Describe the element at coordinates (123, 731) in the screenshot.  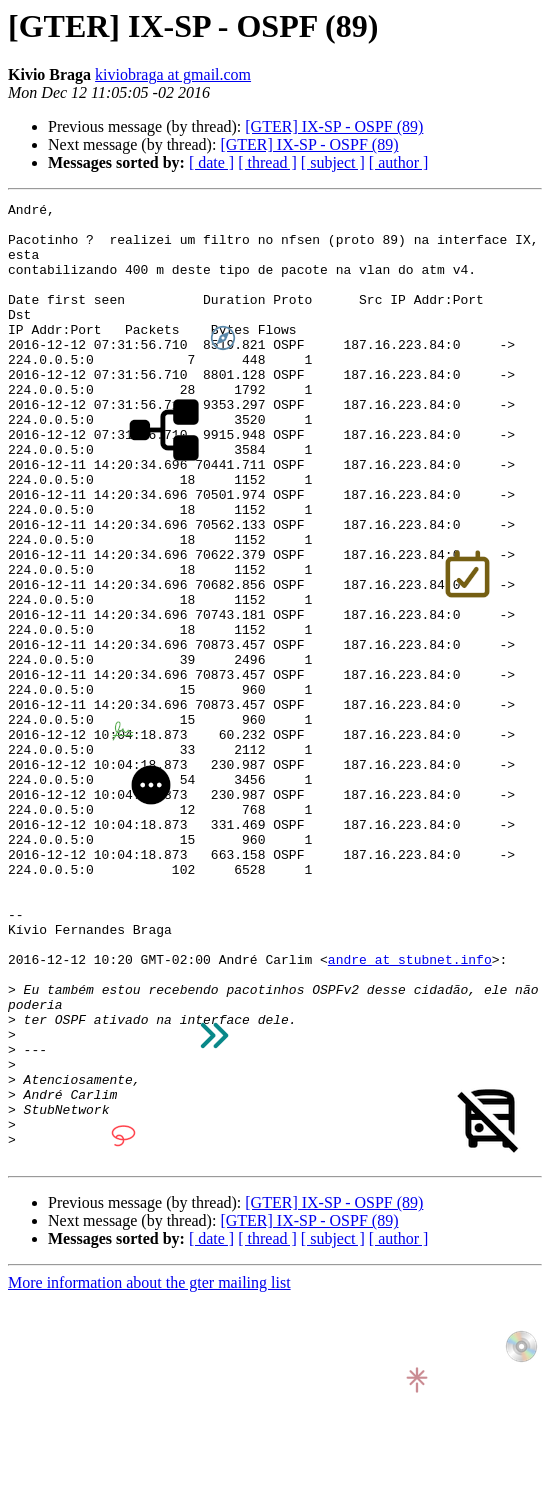
I see `add your signature to a document` at that location.